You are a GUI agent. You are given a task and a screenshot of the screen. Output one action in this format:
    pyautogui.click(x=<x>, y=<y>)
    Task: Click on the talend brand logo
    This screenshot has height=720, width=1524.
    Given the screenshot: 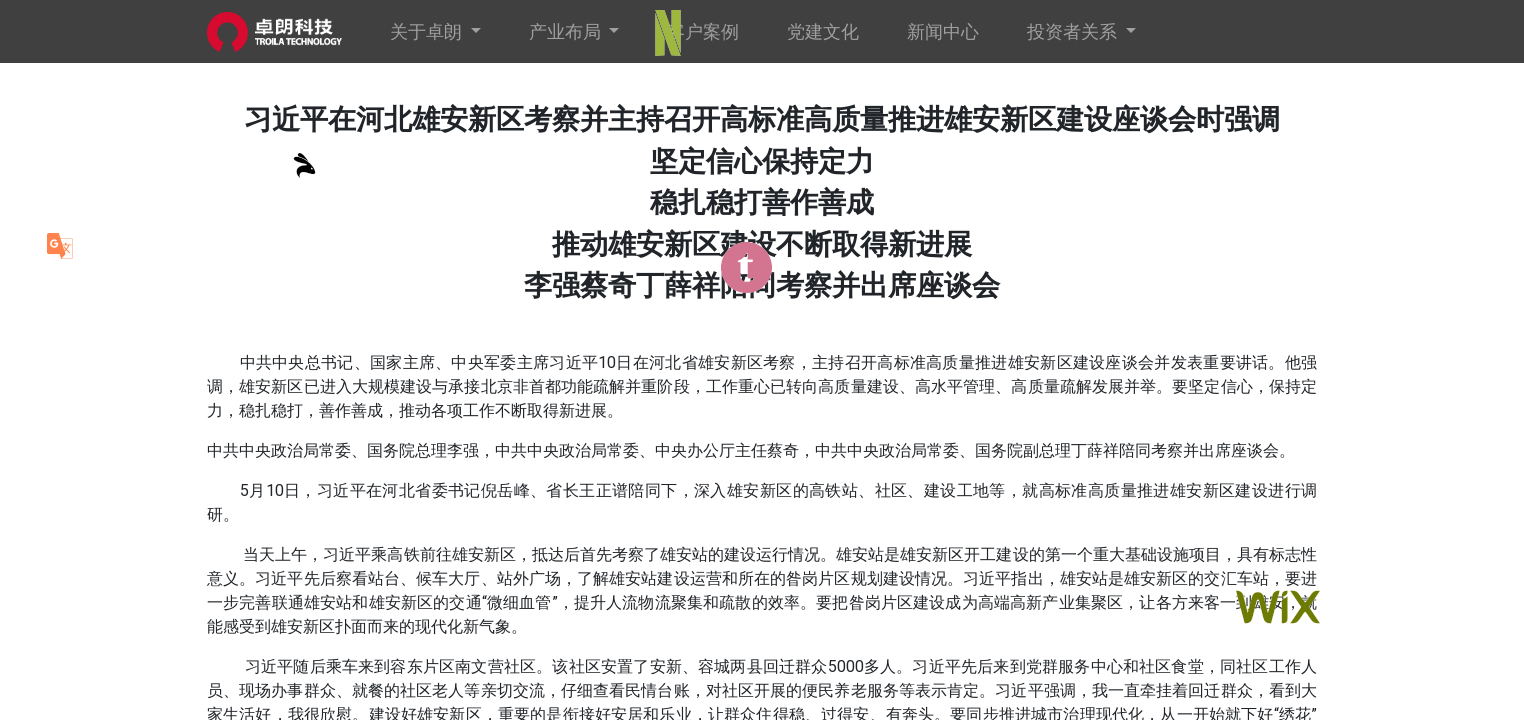 What is the action you would take?
    pyautogui.click(x=746, y=267)
    